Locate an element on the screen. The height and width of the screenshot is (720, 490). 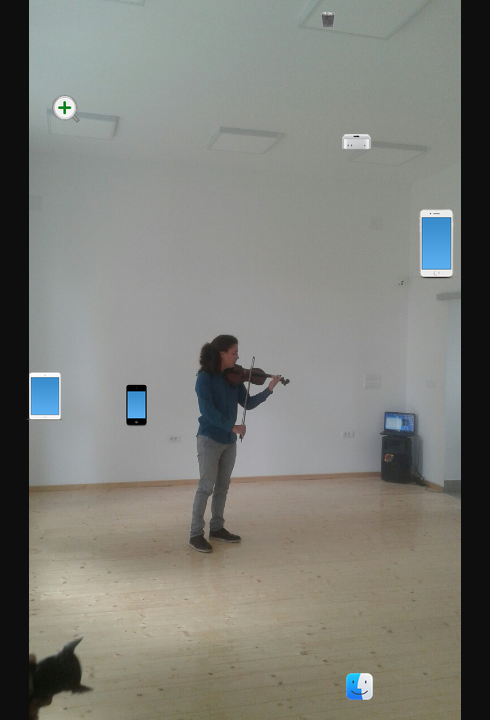
iPod touch device icon is located at coordinates (136, 404).